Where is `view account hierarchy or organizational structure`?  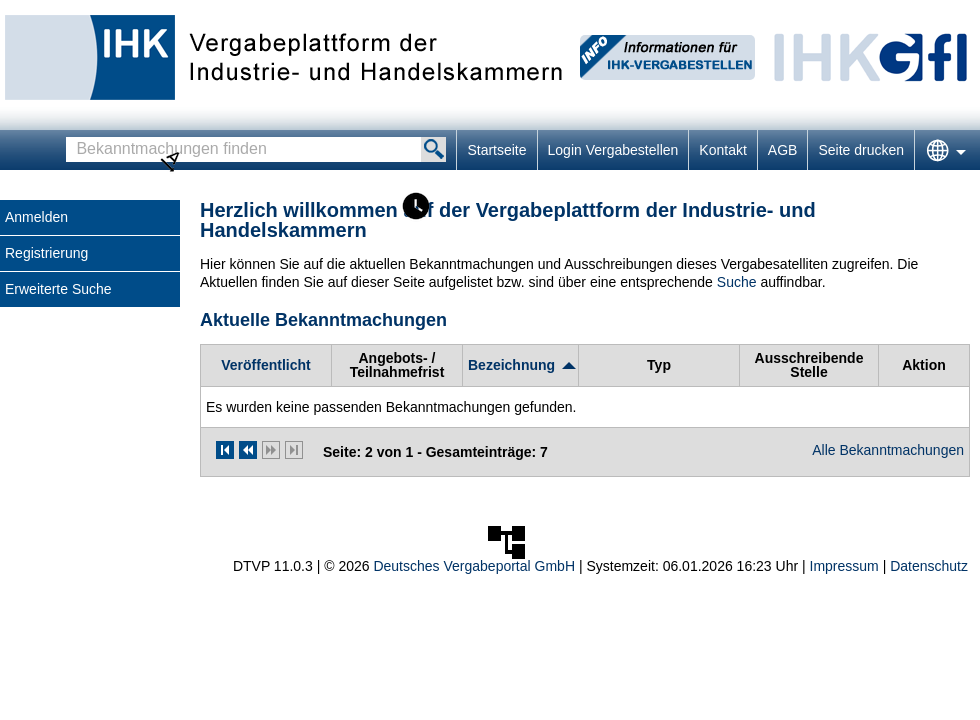 view account hierarchy or organizational structure is located at coordinates (506, 542).